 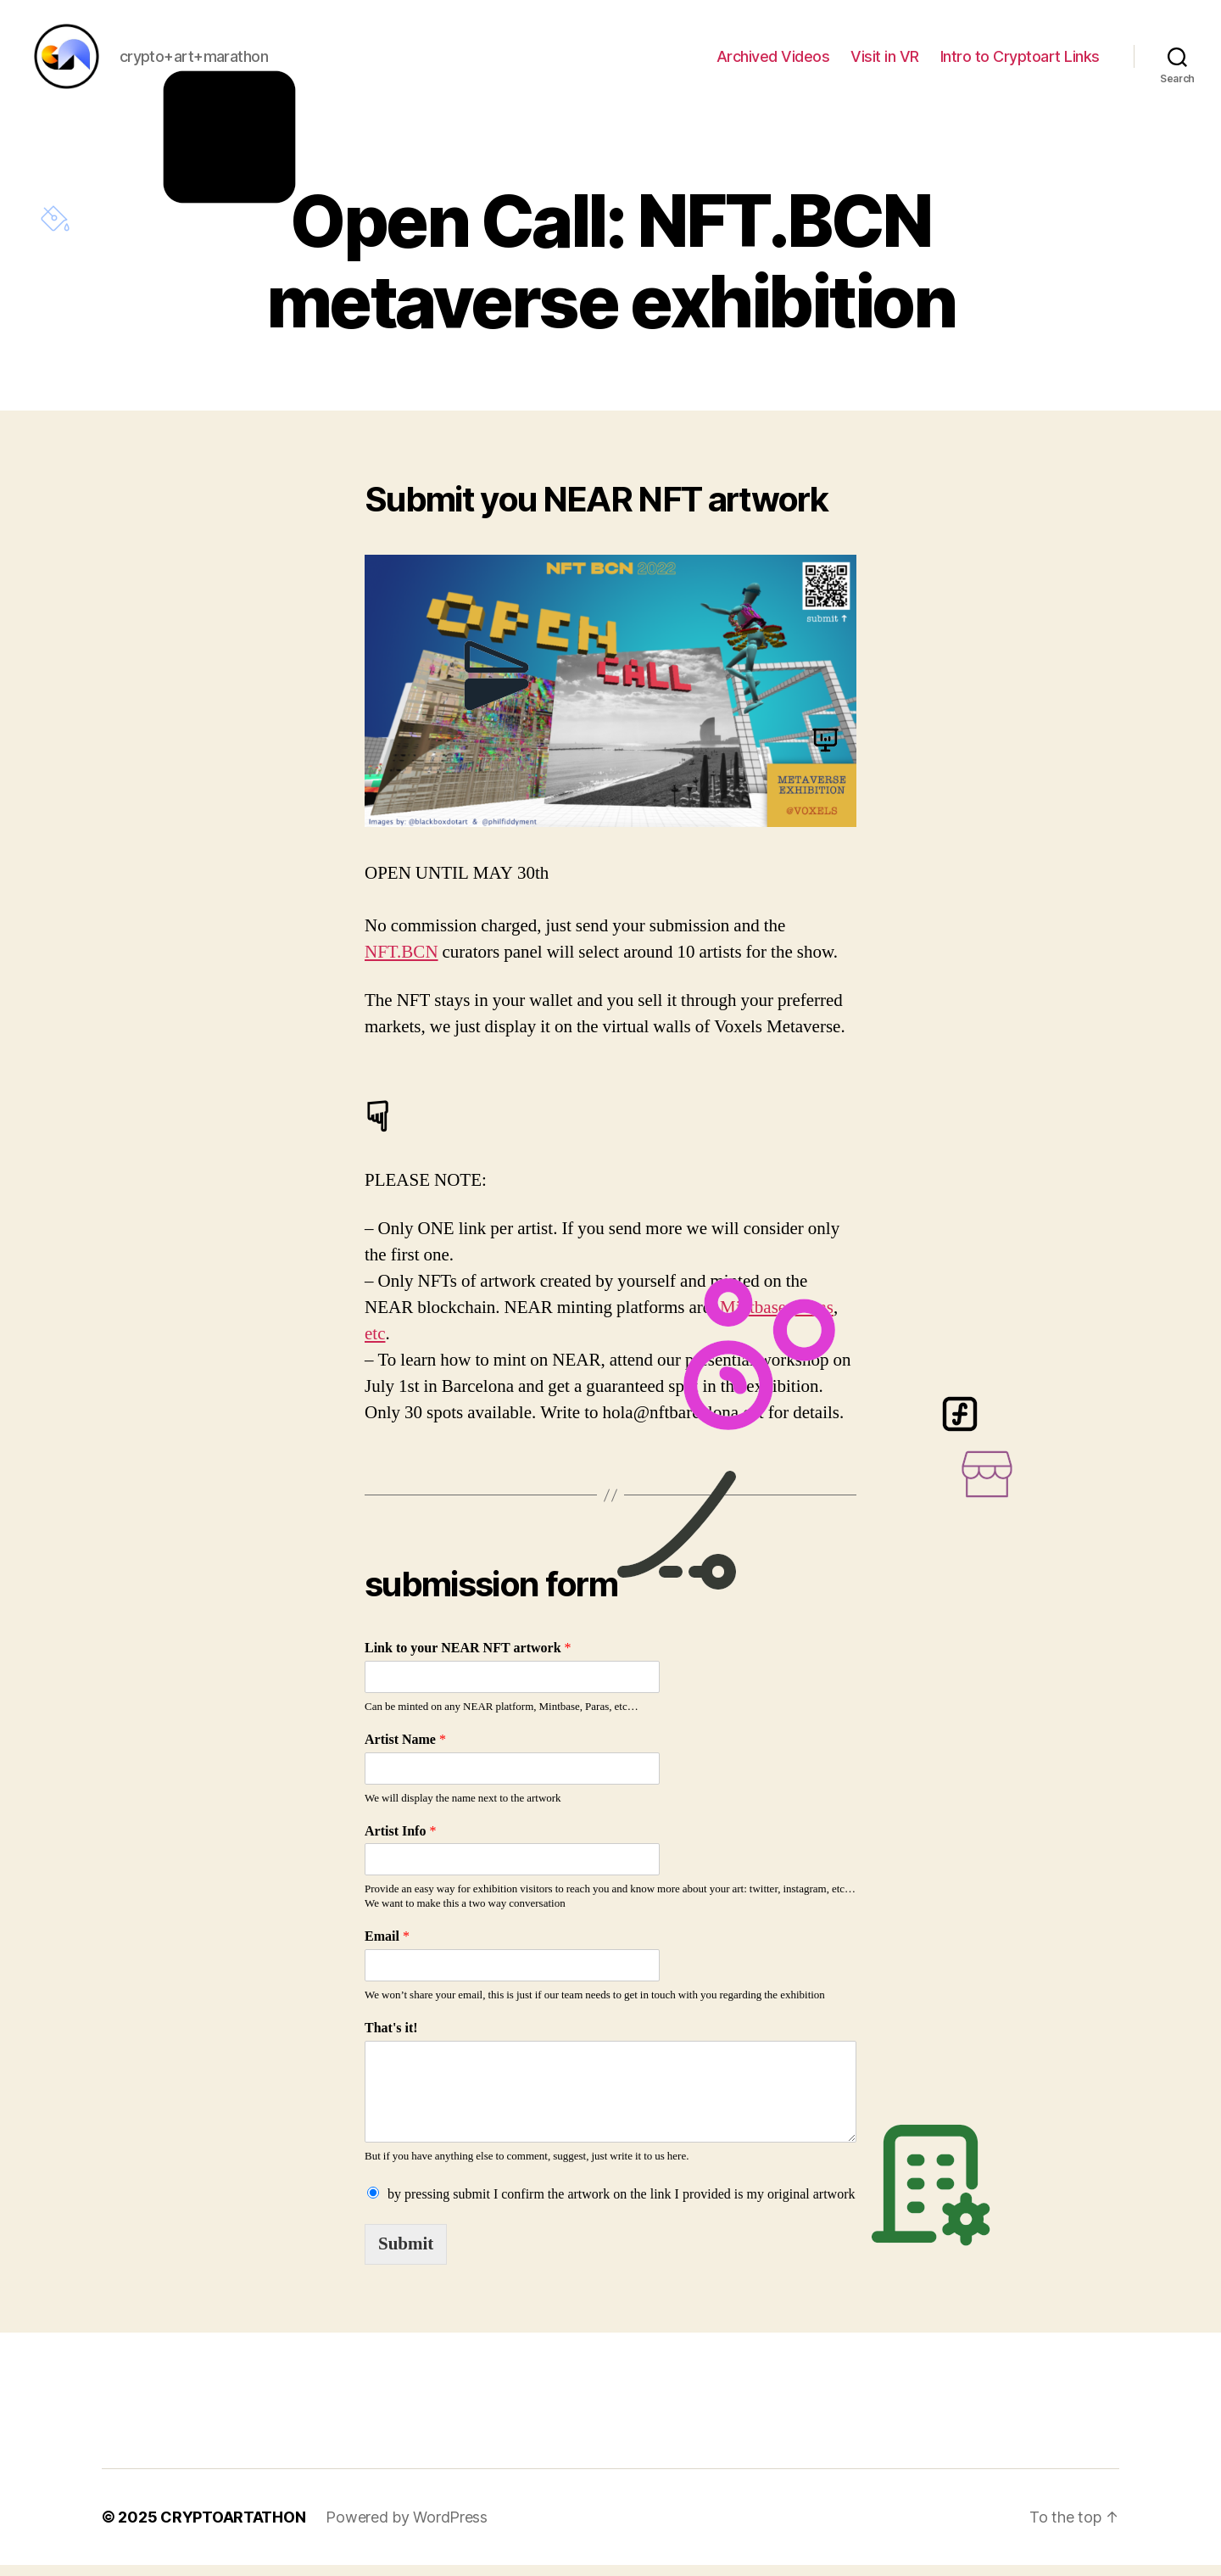 What do you see at coordinates (54, 219) in the screenshot?
I see `fill an area with color` at bounding box center [54, 219].